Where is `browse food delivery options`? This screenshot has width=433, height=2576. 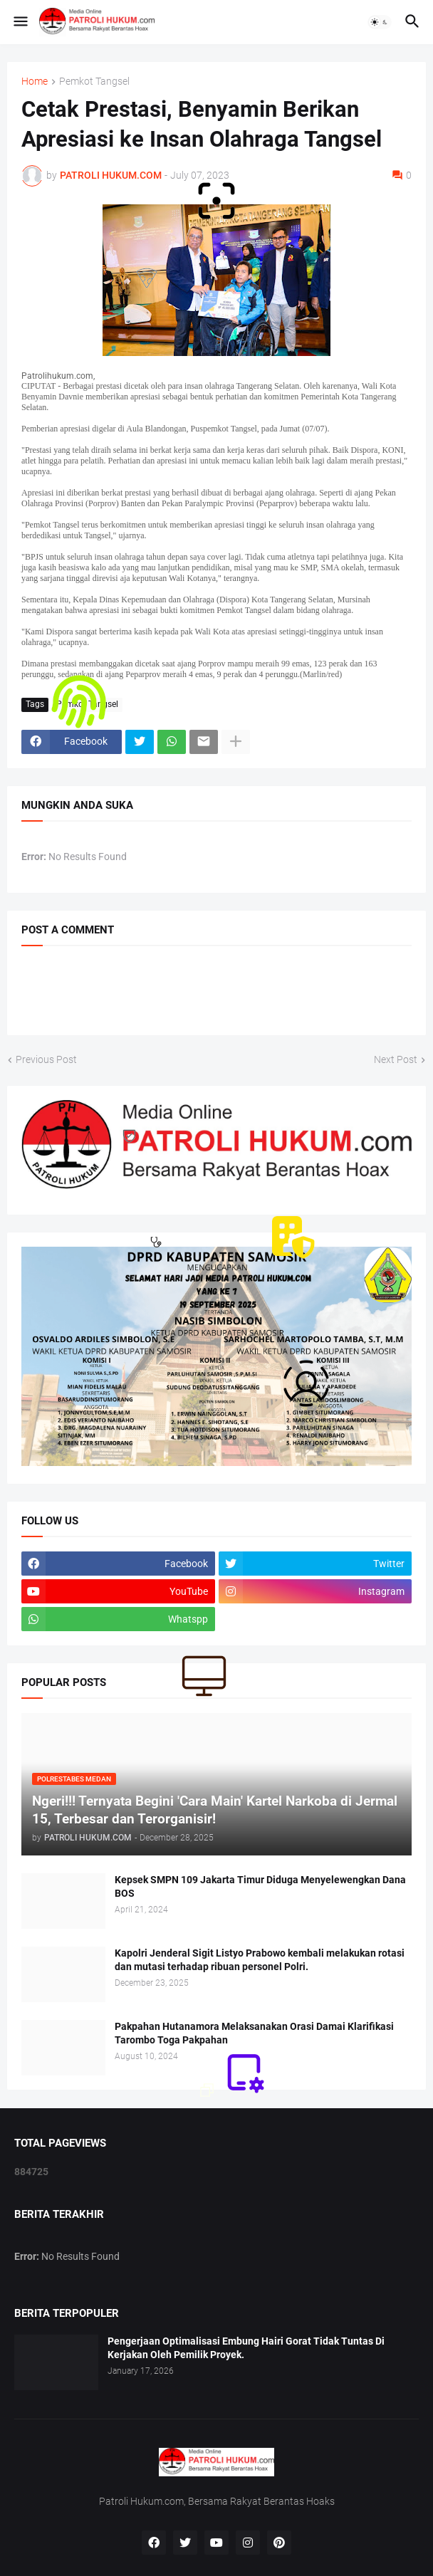 browse food delivery options is located at coordinates (147, 278).